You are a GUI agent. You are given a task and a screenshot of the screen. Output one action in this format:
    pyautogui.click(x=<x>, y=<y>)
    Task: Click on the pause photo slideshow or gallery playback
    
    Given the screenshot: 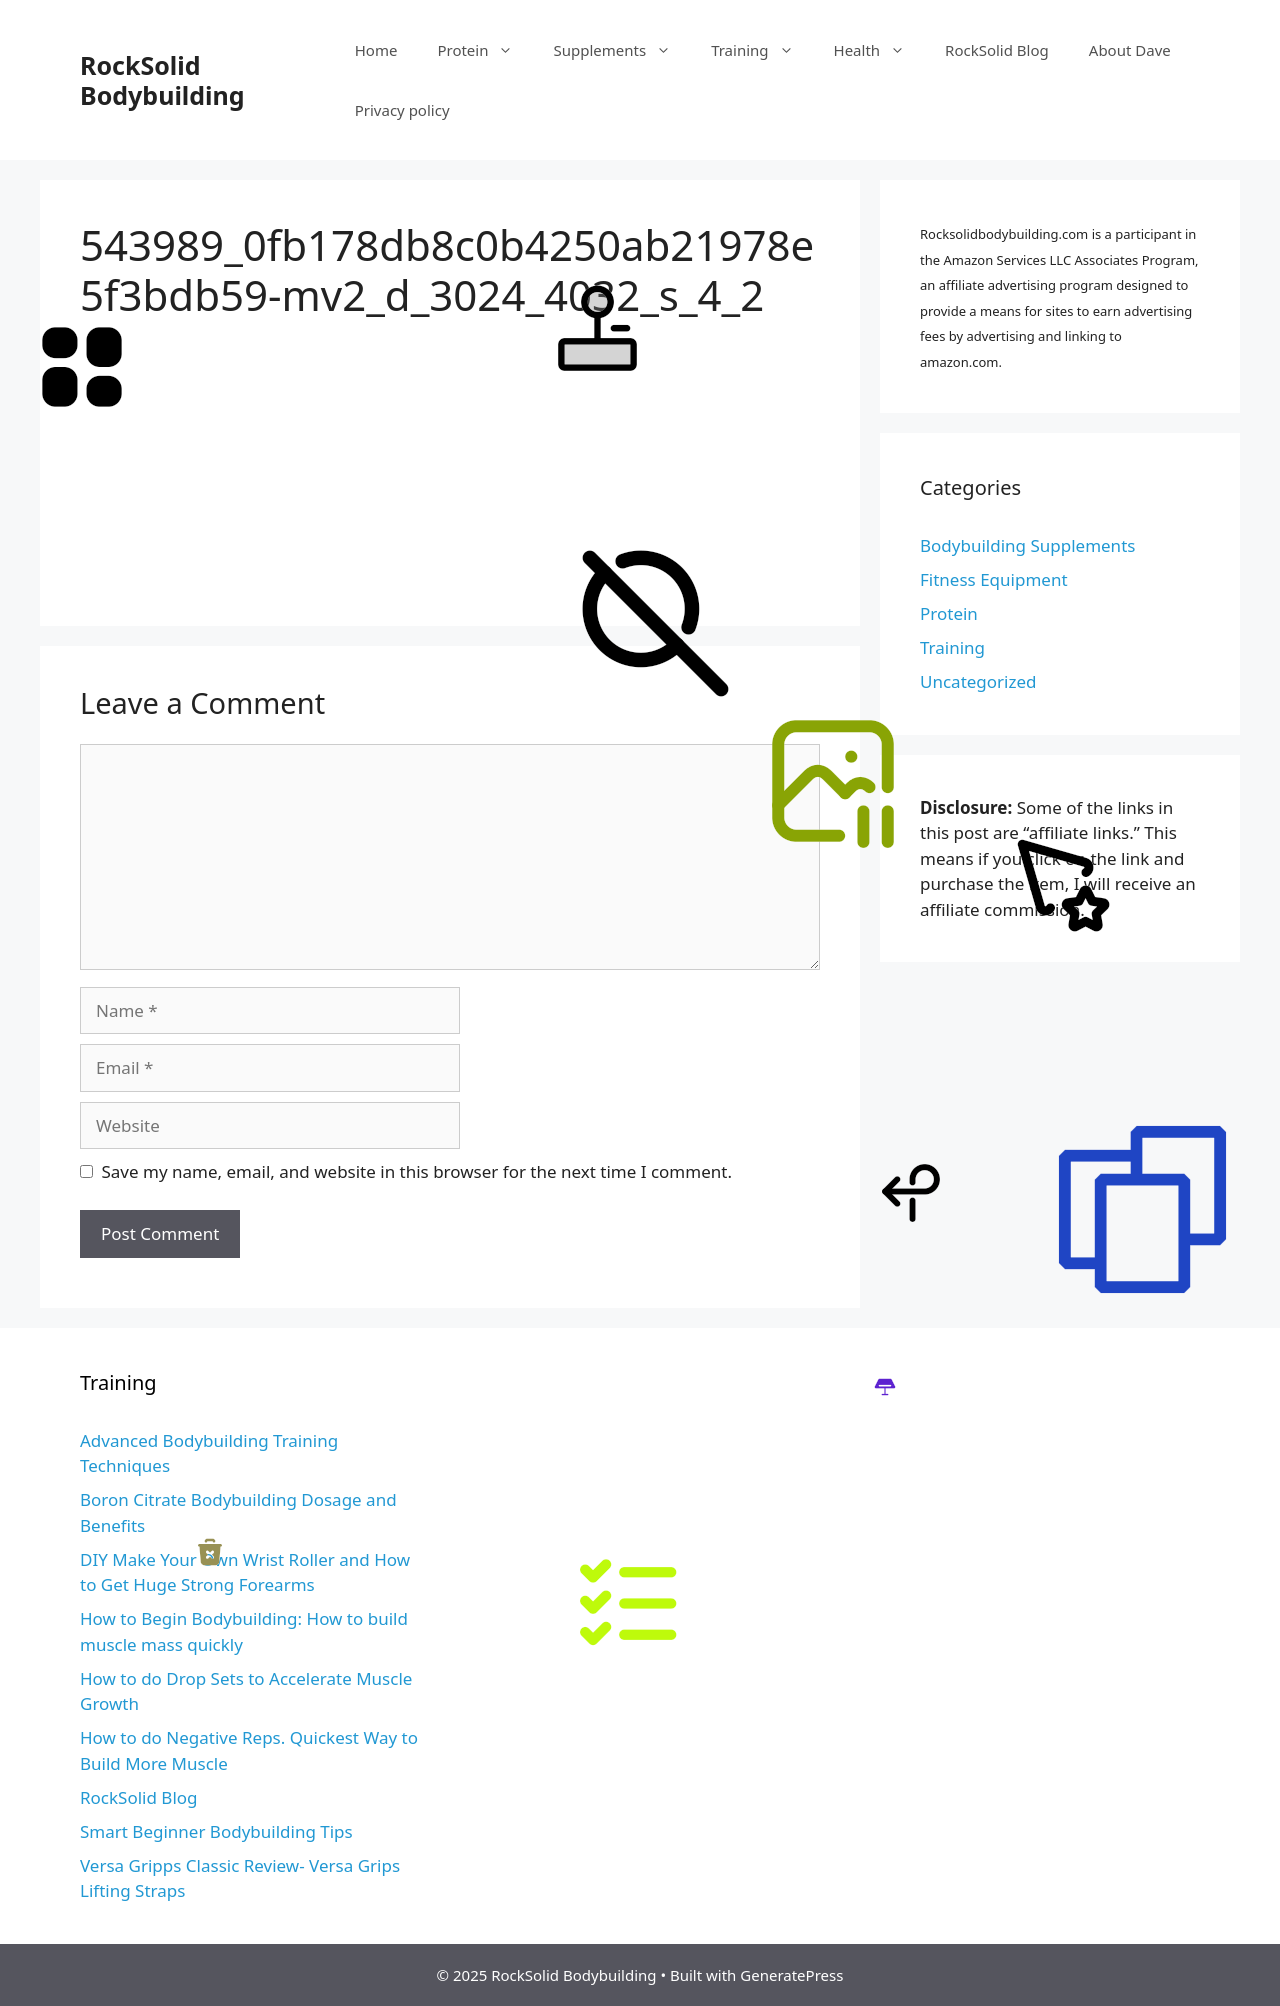 What is the action you would take?
    pyautogui.click(x=833, y=781)
    